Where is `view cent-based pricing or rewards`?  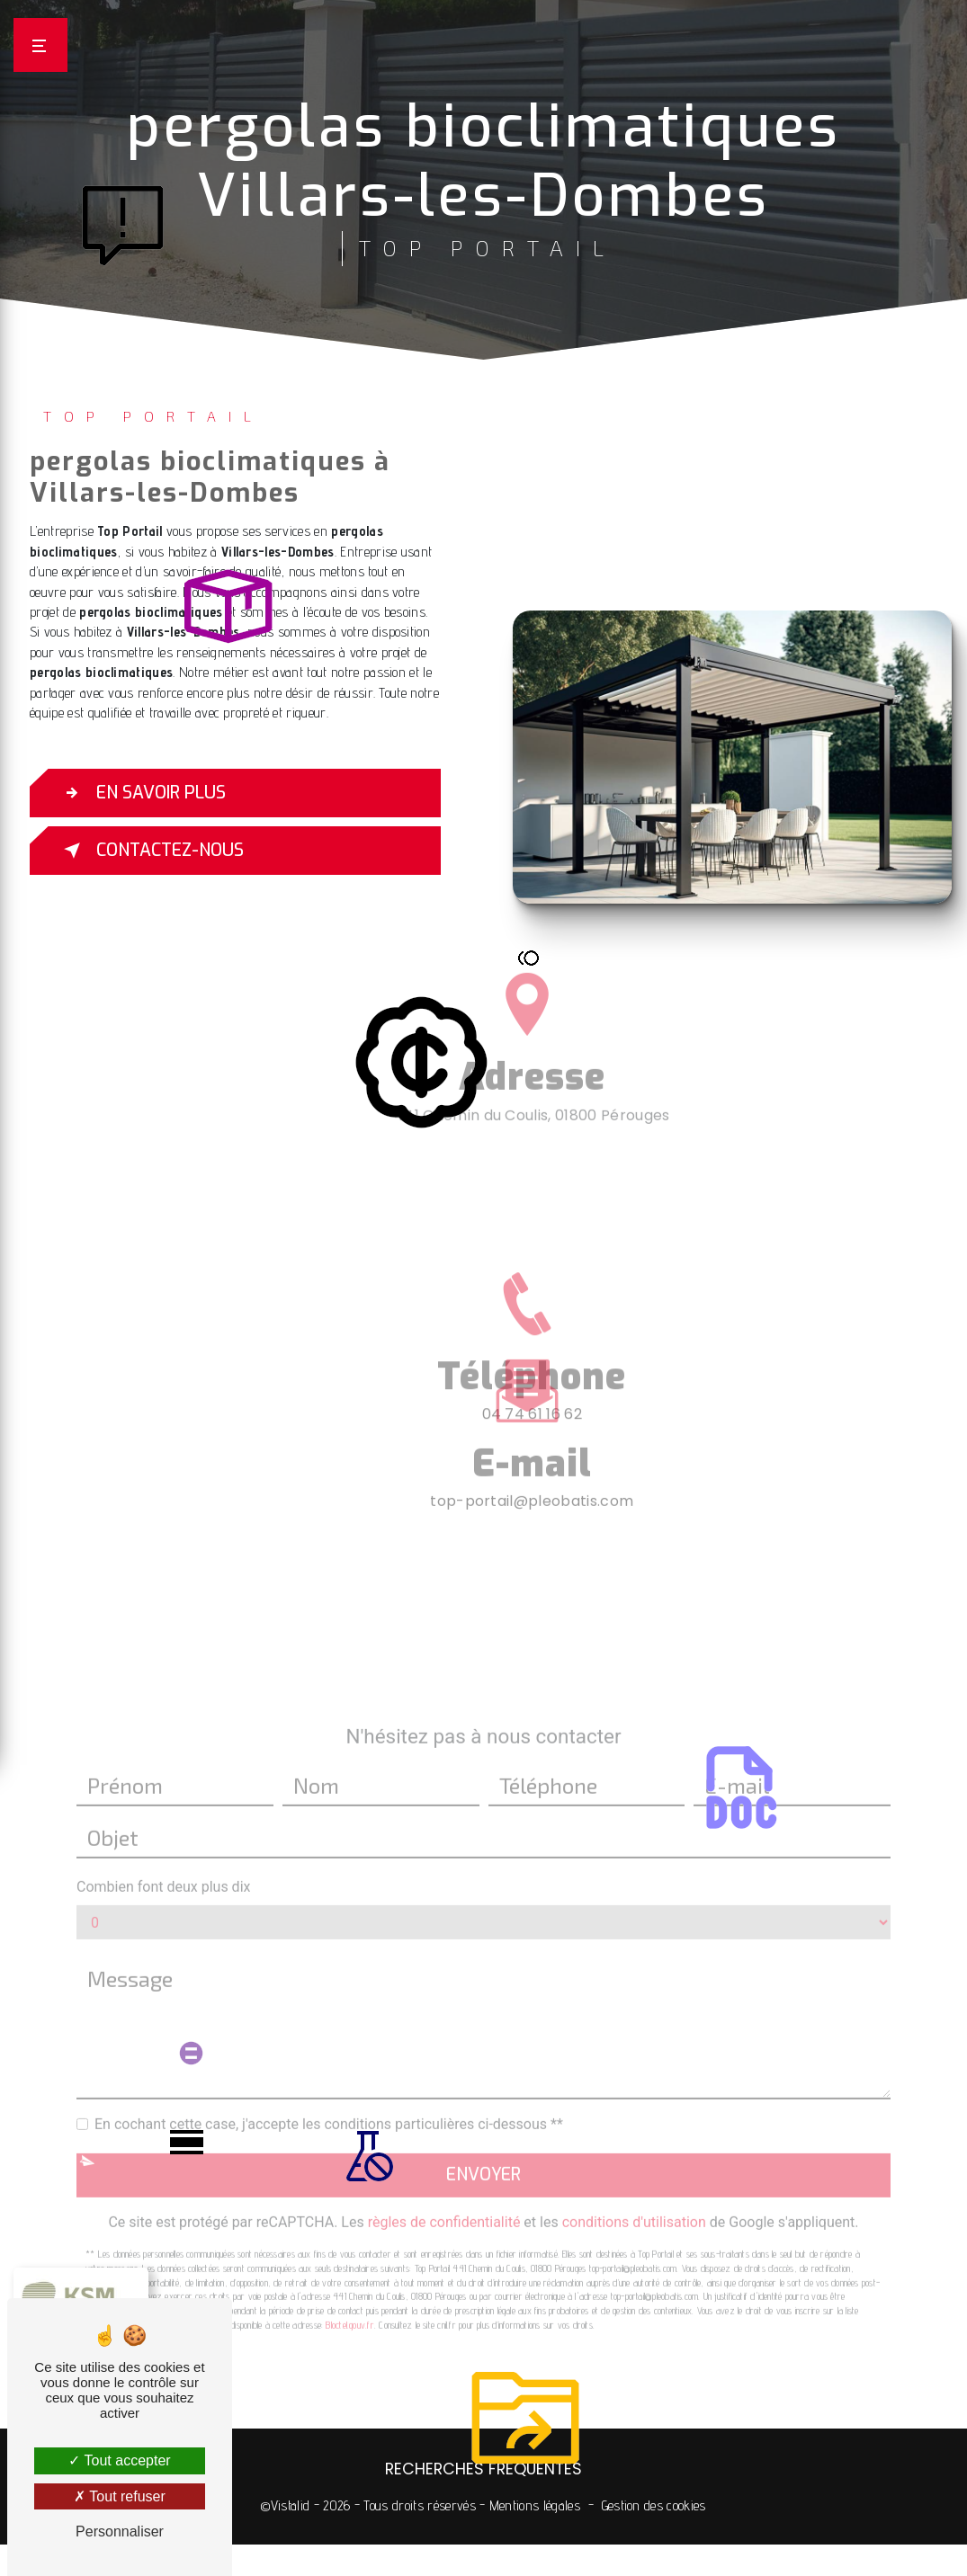 view cent-based pricing or rewards is located at coordinates (421, 1062).